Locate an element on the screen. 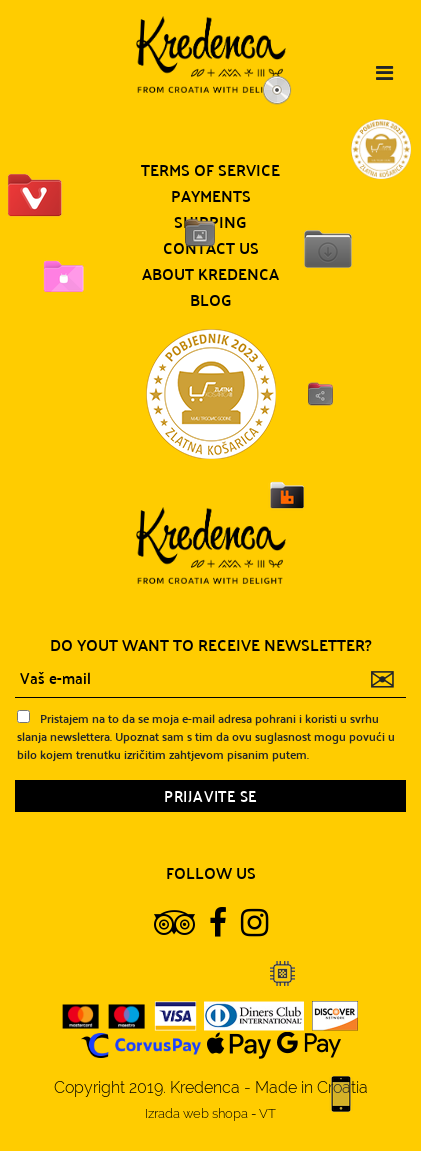 Image resolution: width=421 pixels, height=1151 pixels. open folder containing RabbitMQ configuration files is located at coordinates (287, 496).